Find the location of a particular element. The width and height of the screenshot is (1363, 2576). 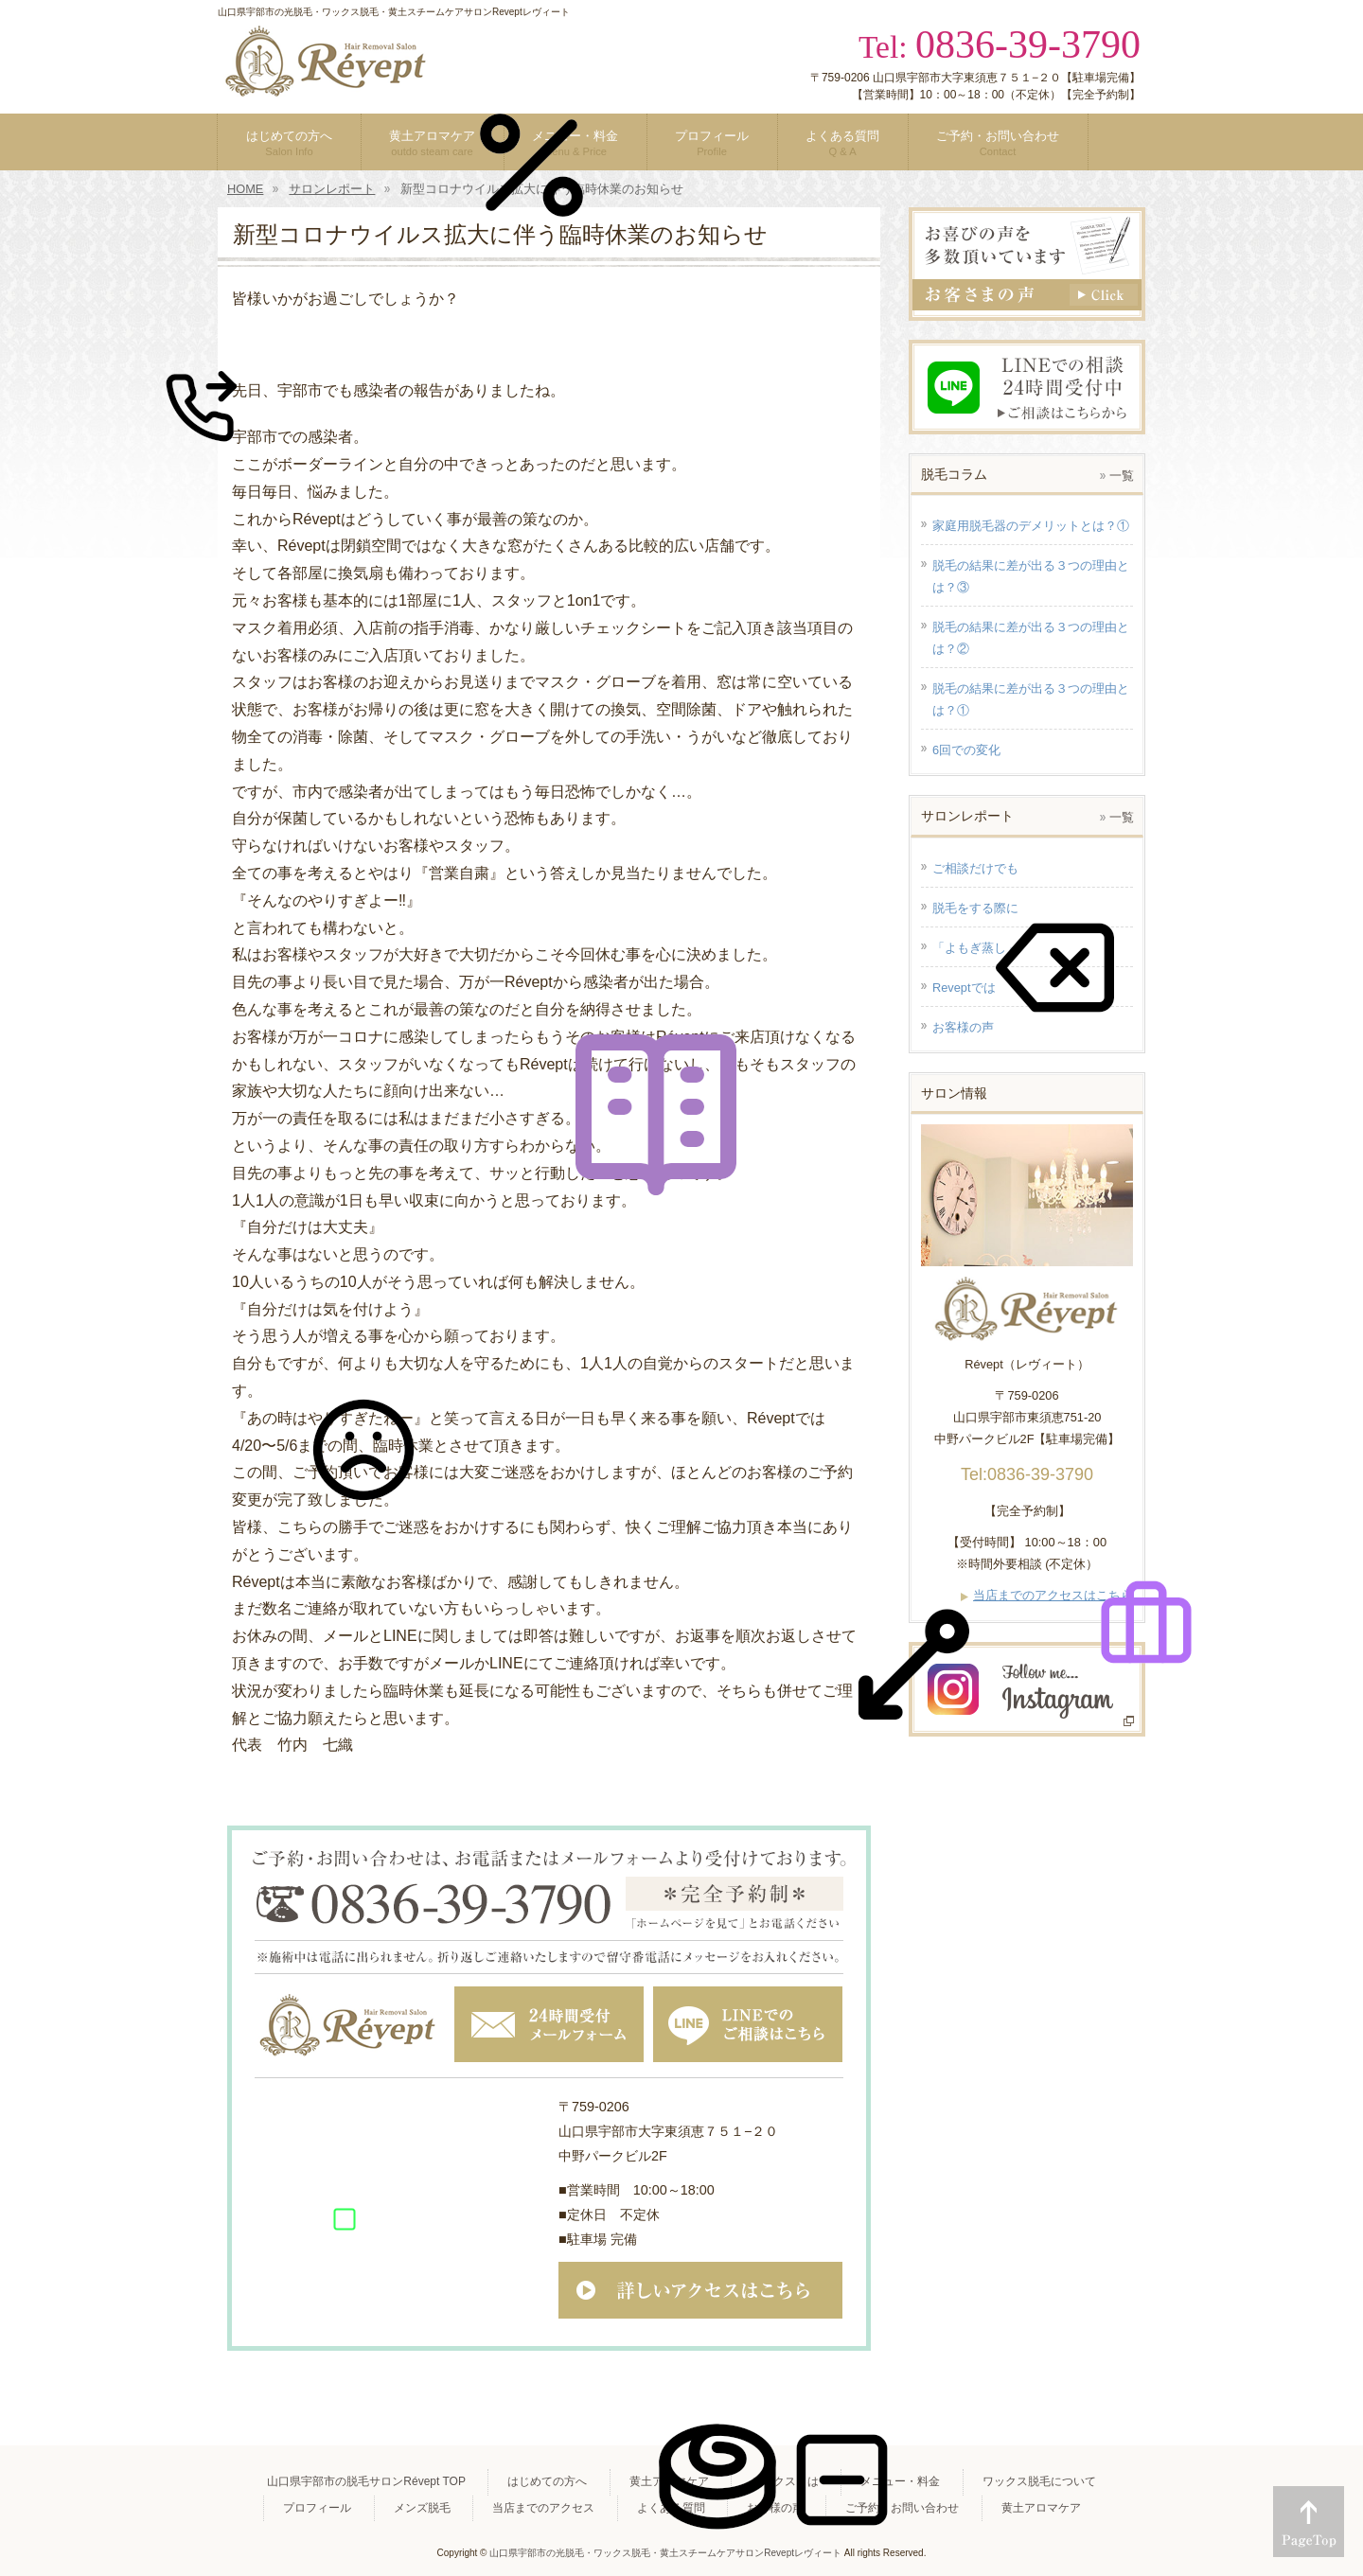

move or navigate to the lower-left is located at coordinates (910, 1667).